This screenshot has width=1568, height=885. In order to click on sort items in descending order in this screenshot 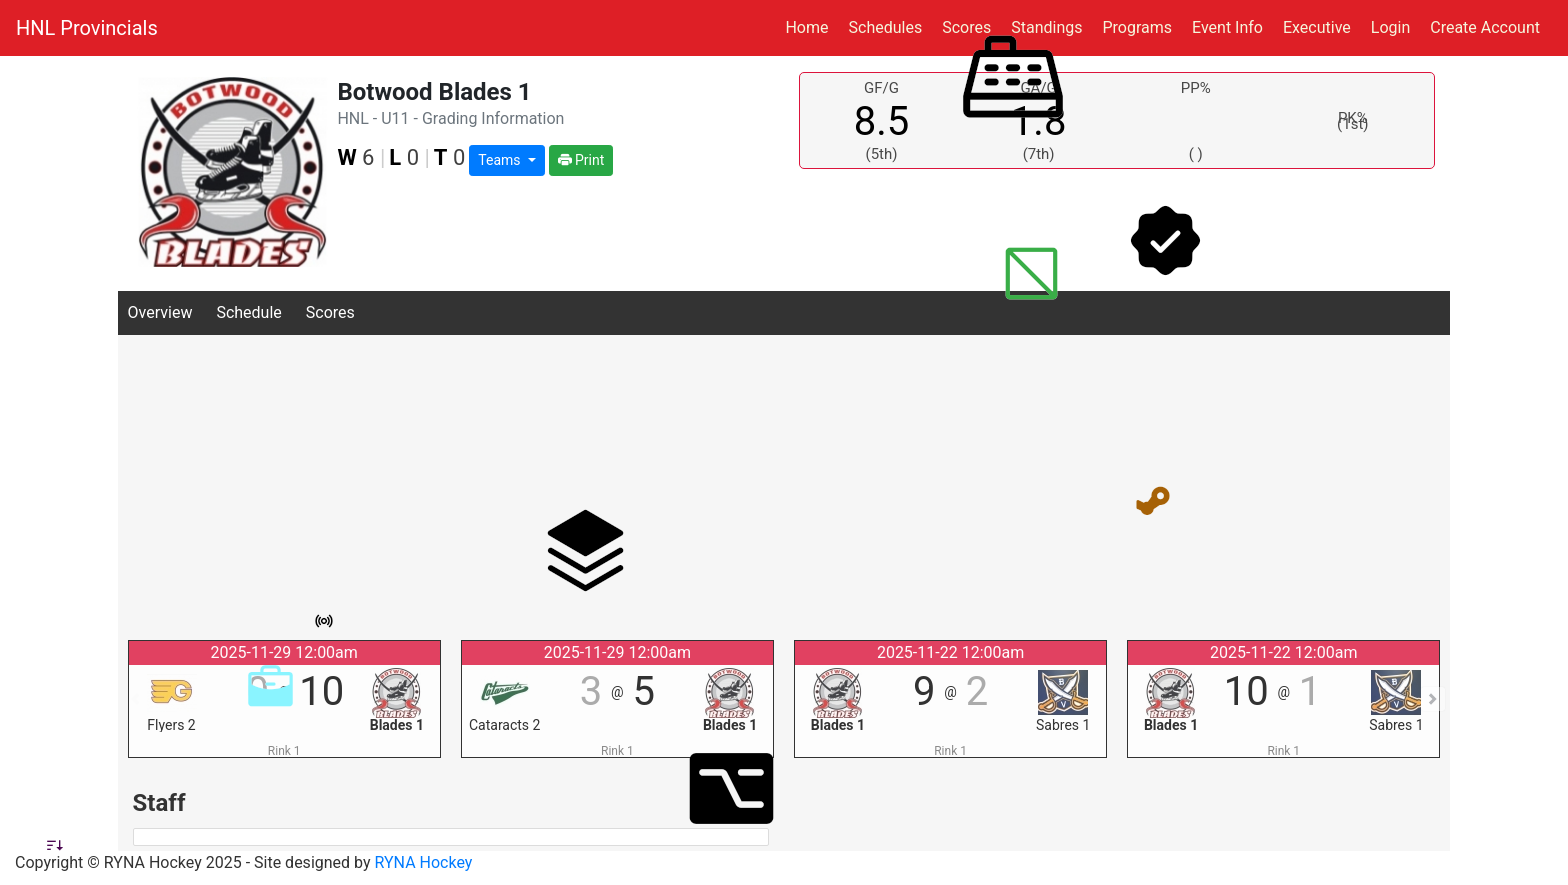, I will do `click(55, 845)`.